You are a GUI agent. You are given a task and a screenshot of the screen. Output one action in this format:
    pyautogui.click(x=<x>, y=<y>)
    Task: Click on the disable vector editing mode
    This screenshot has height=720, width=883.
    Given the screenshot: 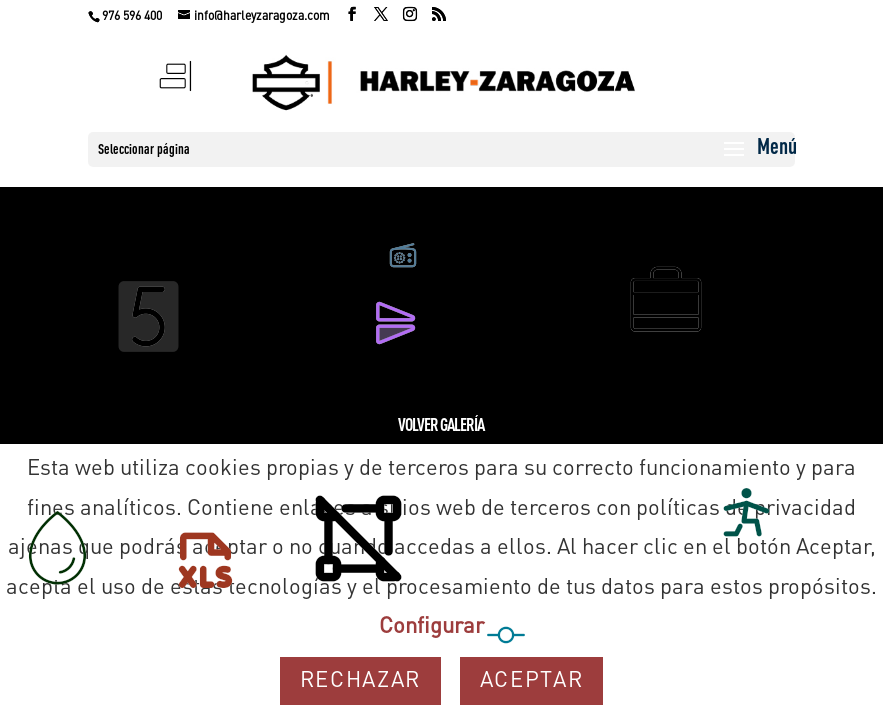 What is the action you would take?
    pyautogui.click(x=358, y=538)
    